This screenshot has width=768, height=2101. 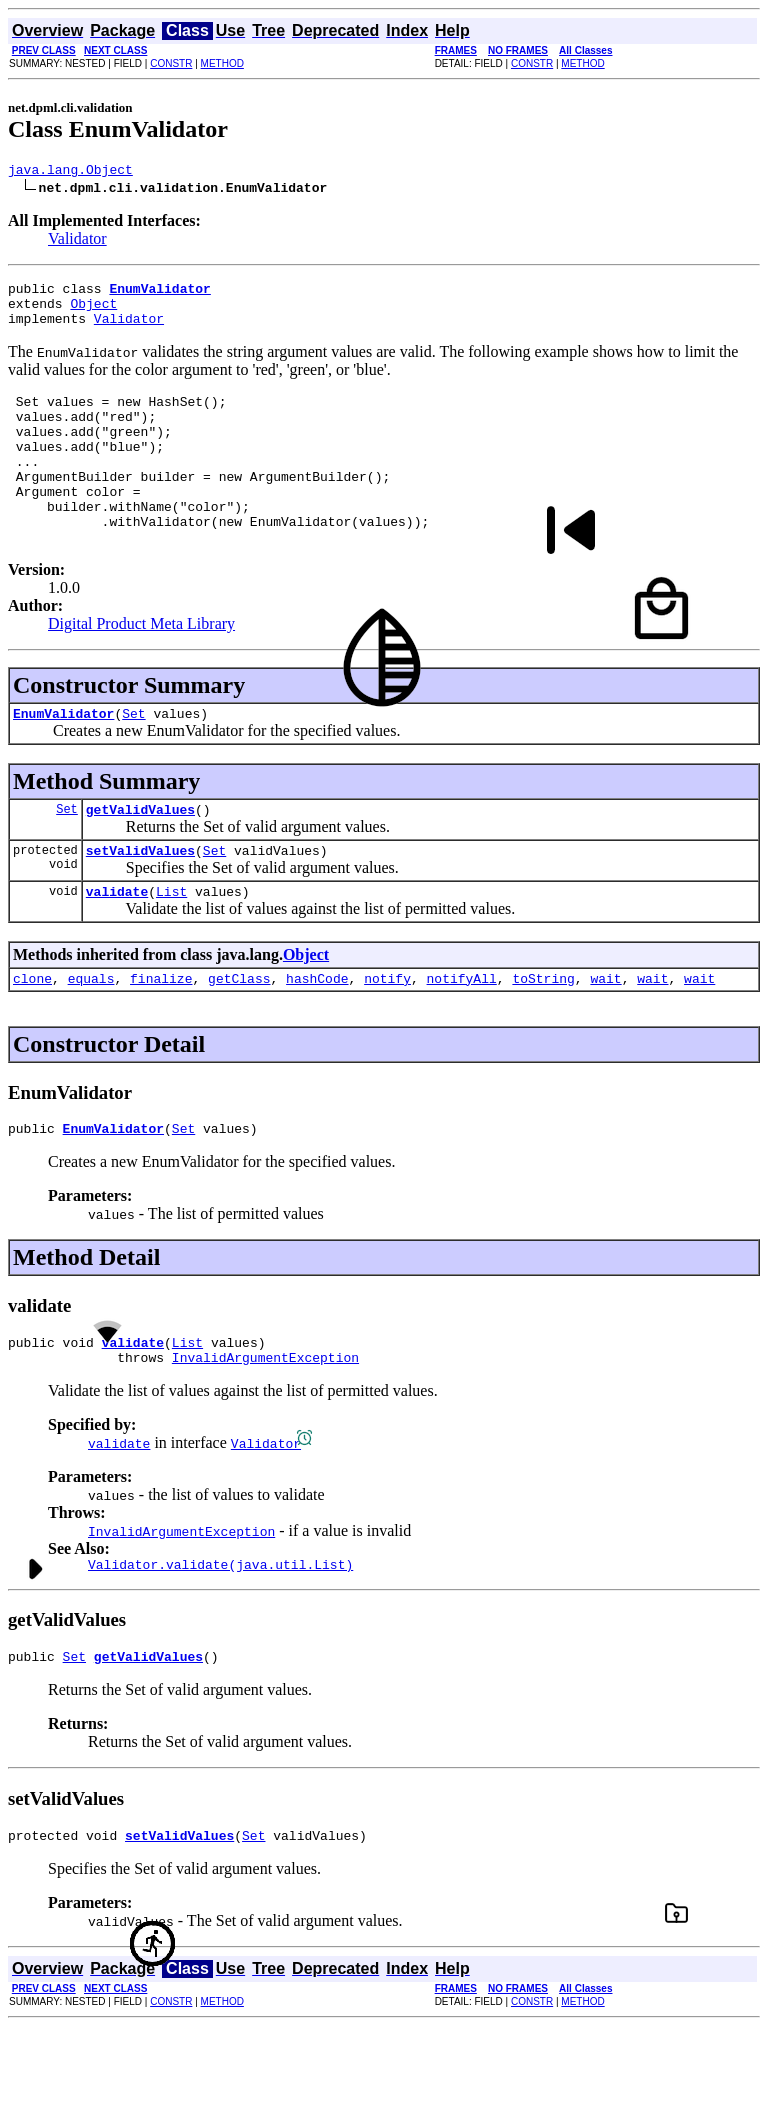 What do you see at coordinates (676, 1913) in the screenshot?
I see `navigate to root directory` at bounding box center [676, 1913].